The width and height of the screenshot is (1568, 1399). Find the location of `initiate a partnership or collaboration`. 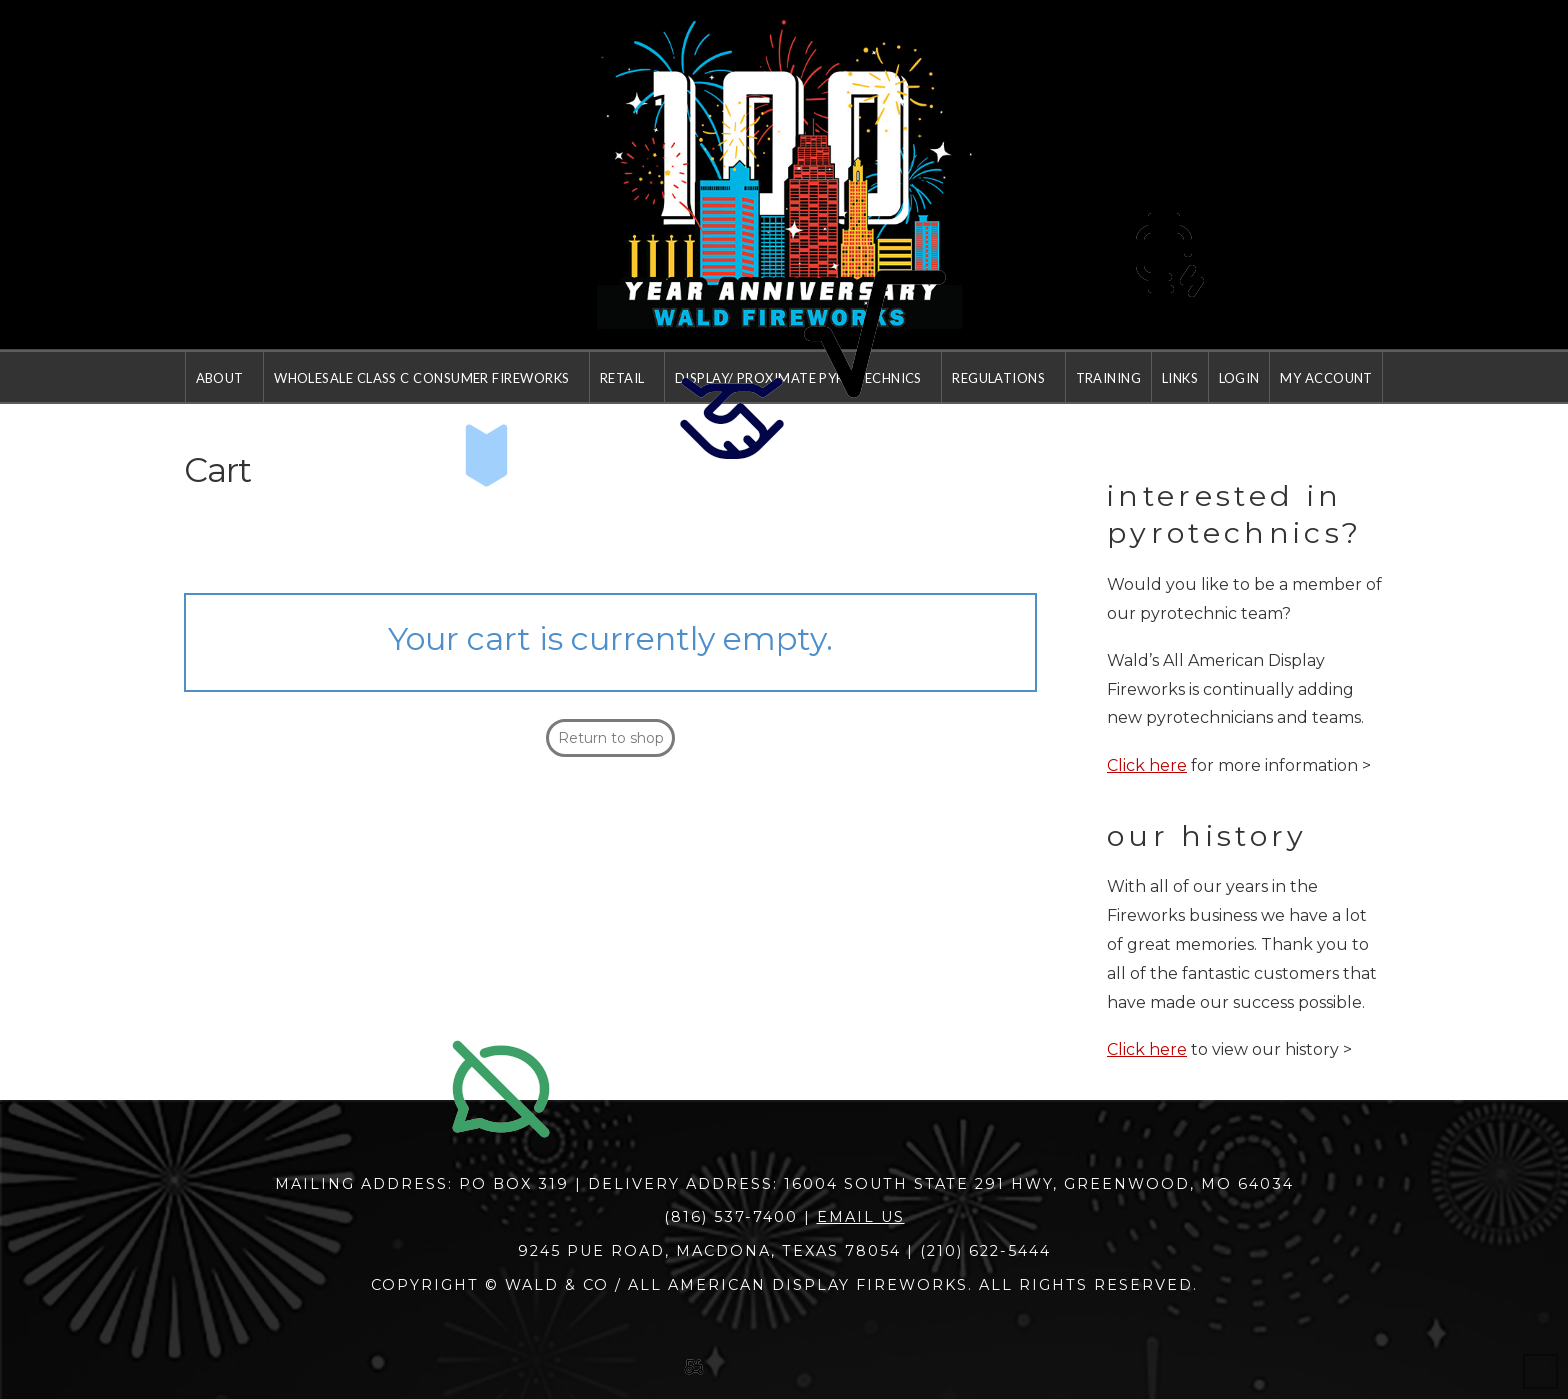

initiate a partnership or collaboration is located at coordinates (732, 417).